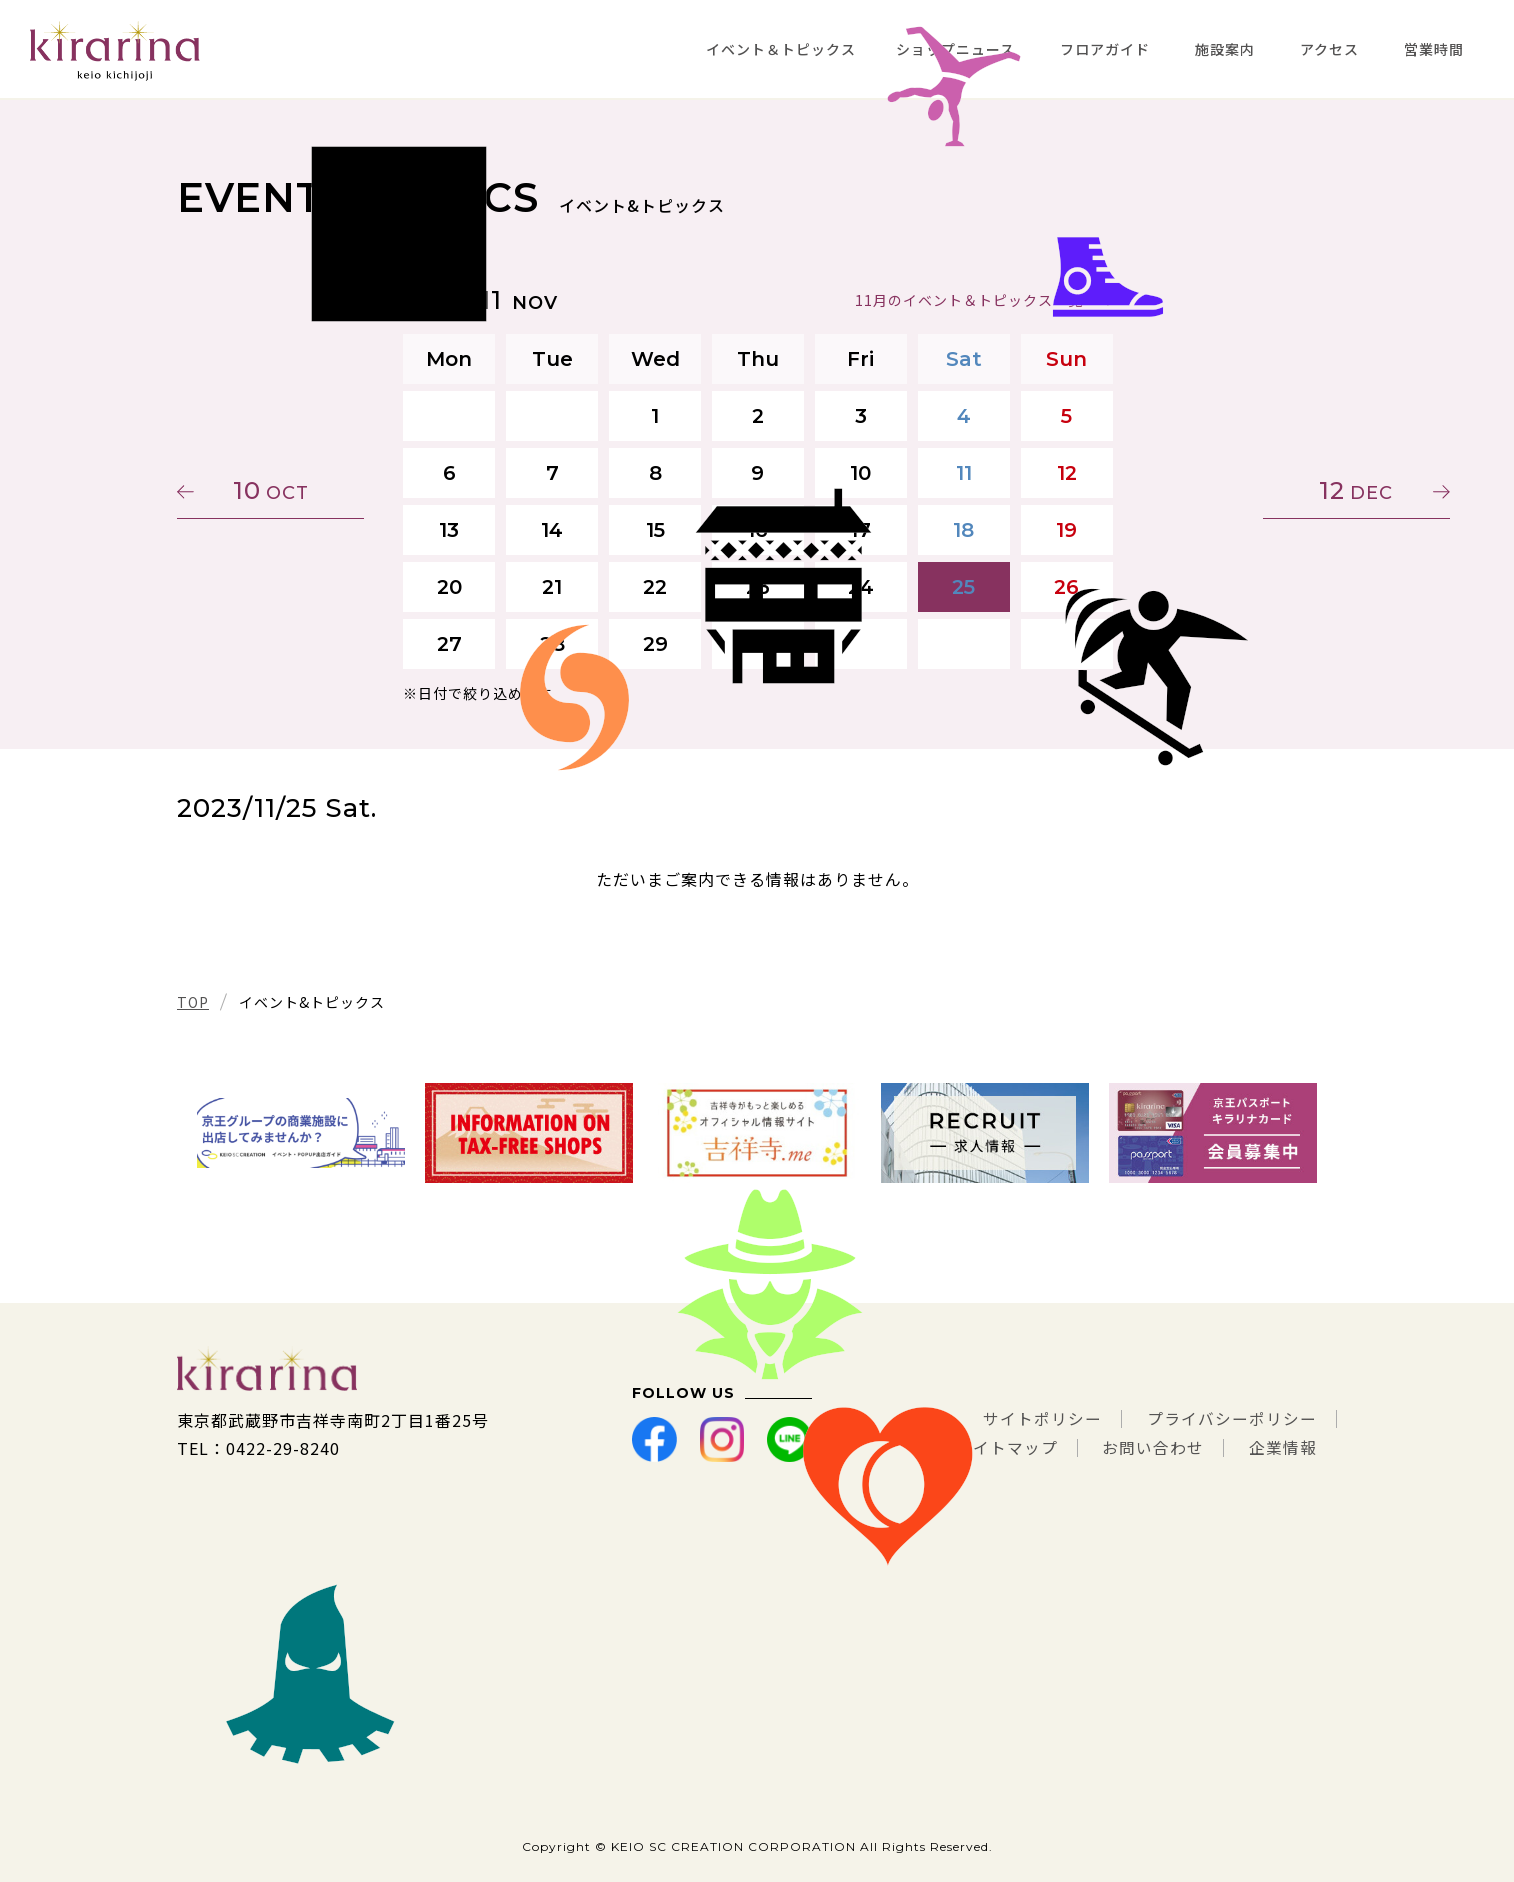 The image size is (1514, 1882). I want to click on access skateboarding games or activities, so click(1157, 678).